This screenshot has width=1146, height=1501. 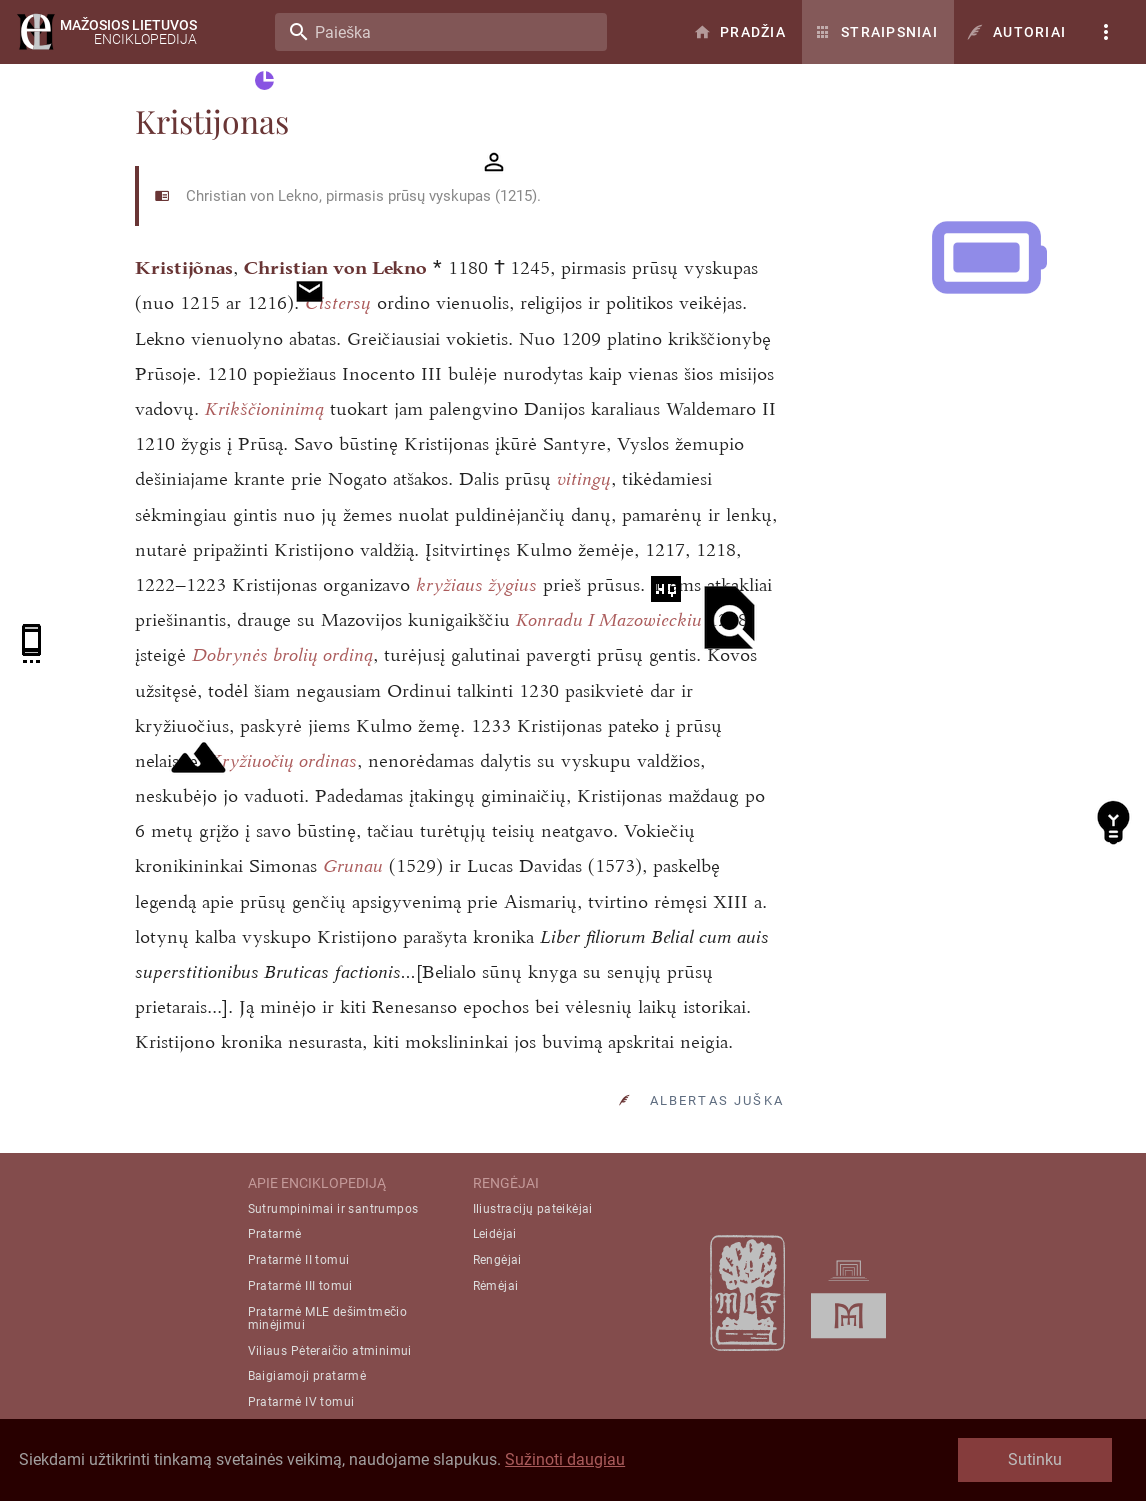 I want to click on access tips or ideas, so click(x=1113, y=821).